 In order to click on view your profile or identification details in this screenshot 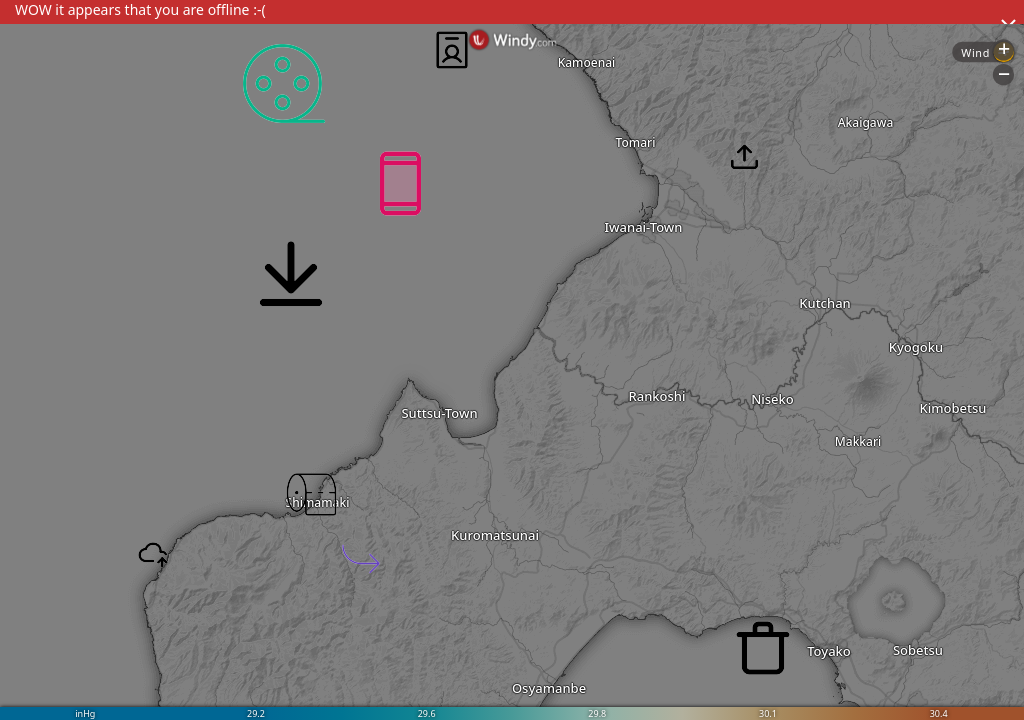, I will do `click(452, 50)`.